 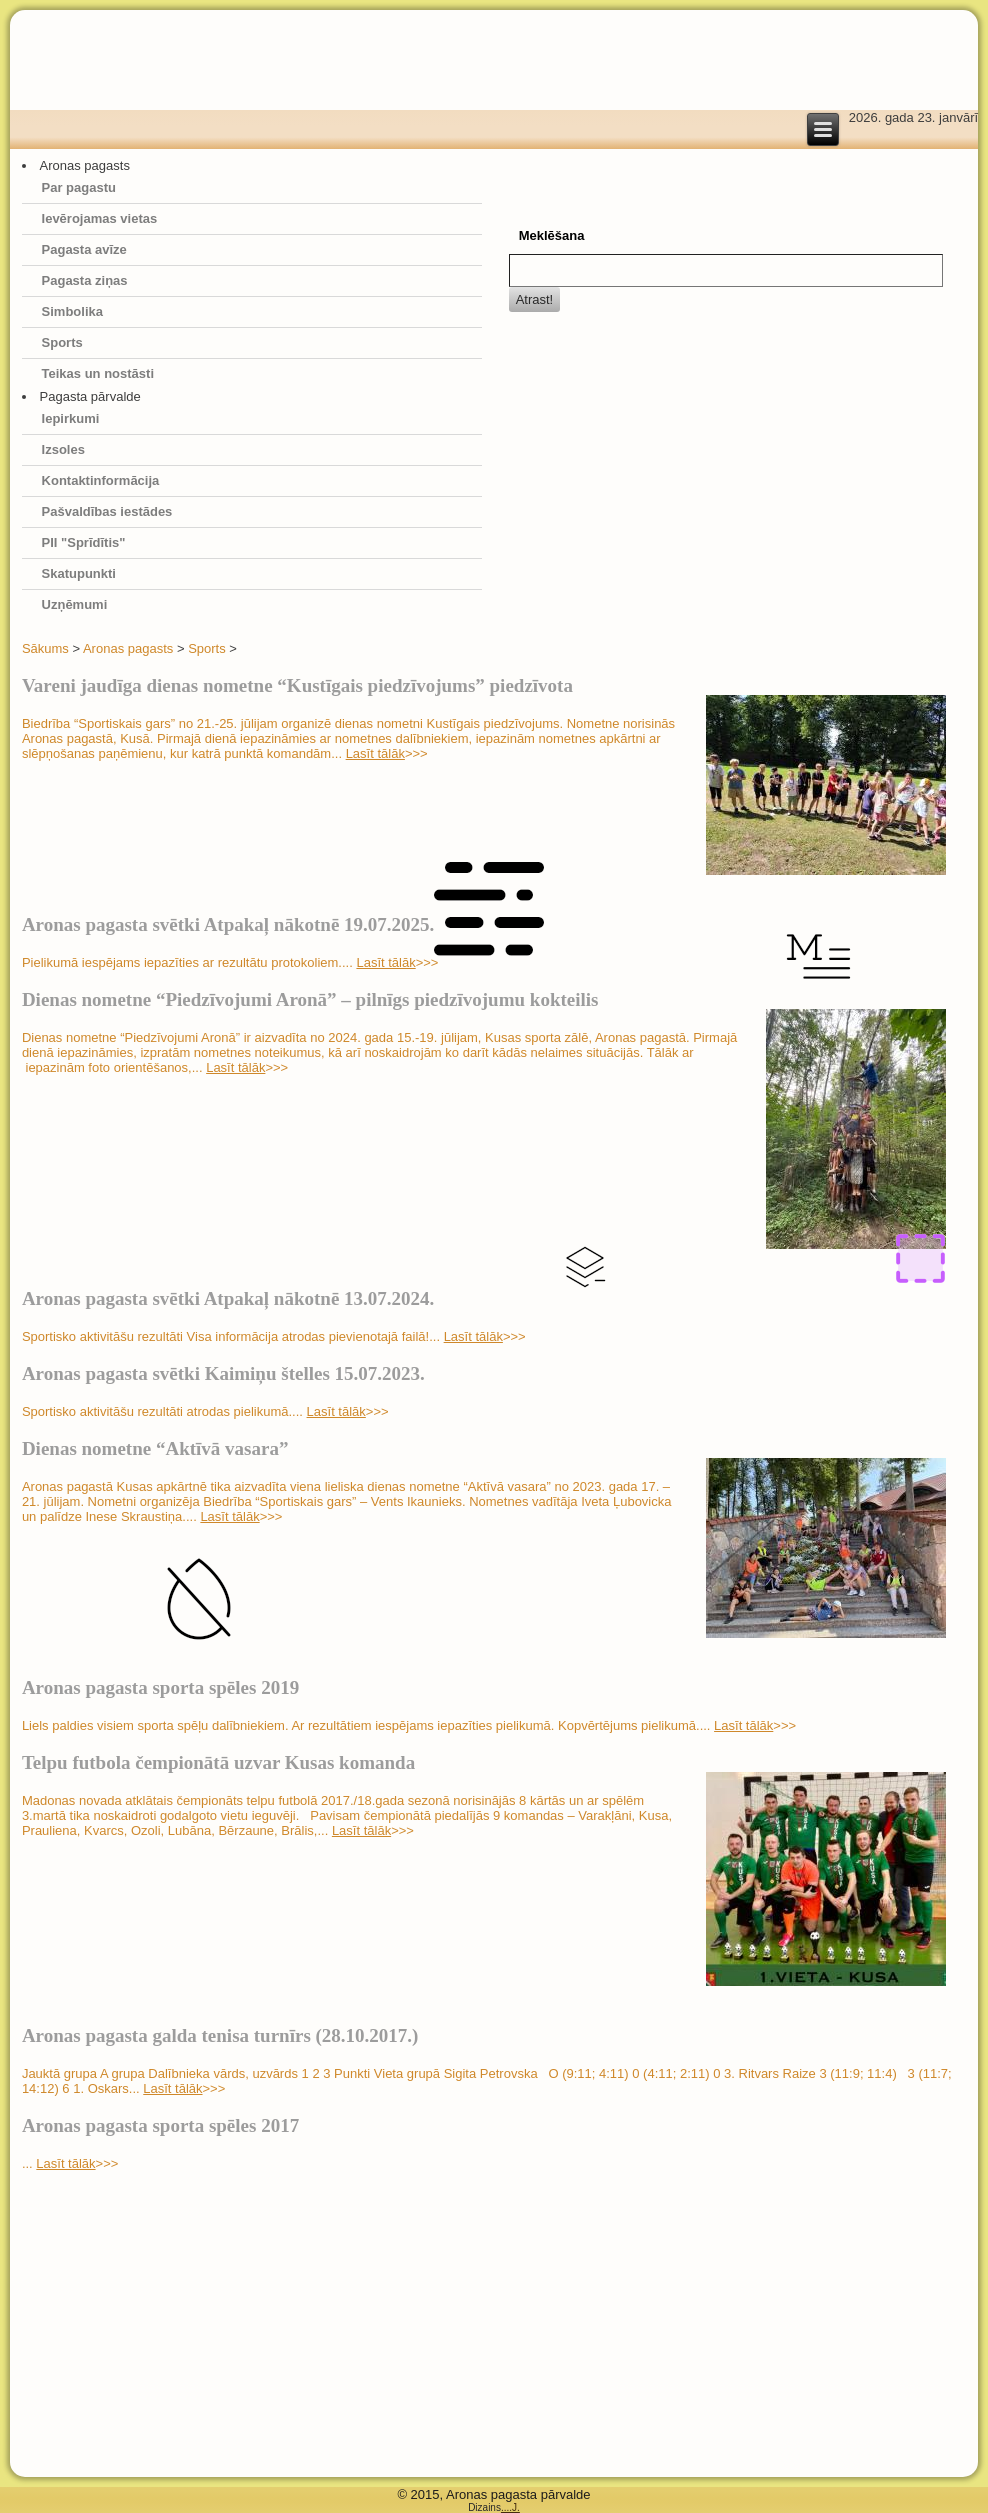 What do you see at coordinates (489, 906) in the screenshot?
I see `indicates misty or foggy weather conditions` at bounding box center [489, 906].